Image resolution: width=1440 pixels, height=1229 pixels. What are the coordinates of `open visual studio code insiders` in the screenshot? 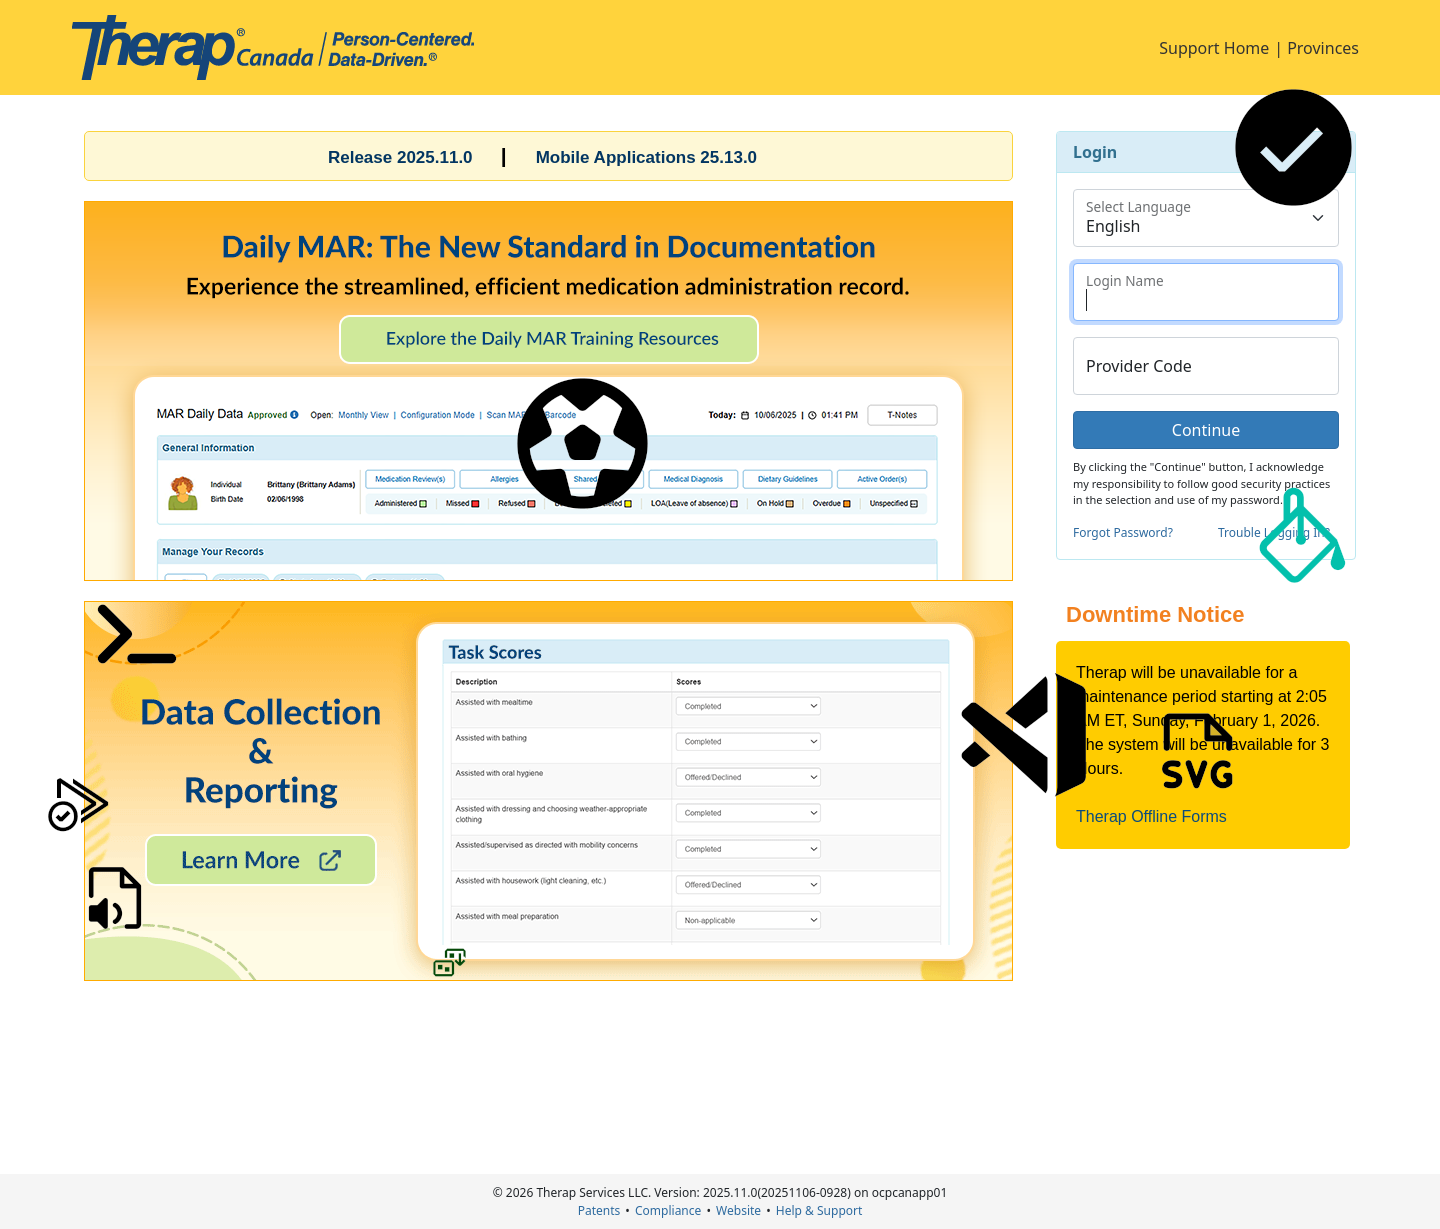 It's located at (1028, 739).